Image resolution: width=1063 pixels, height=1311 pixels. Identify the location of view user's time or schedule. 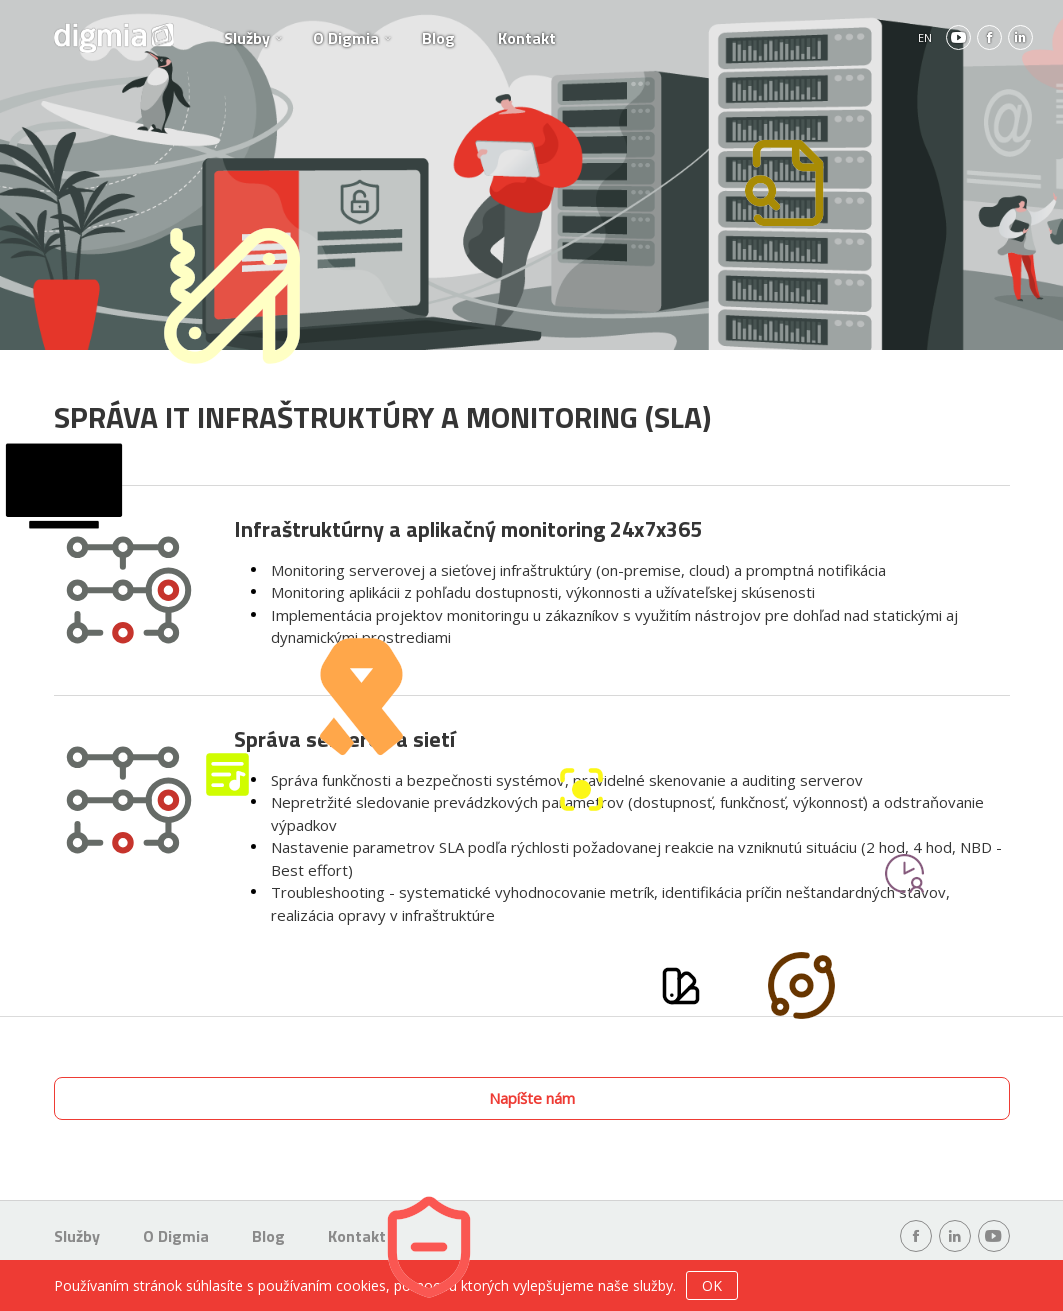
(904, 873).